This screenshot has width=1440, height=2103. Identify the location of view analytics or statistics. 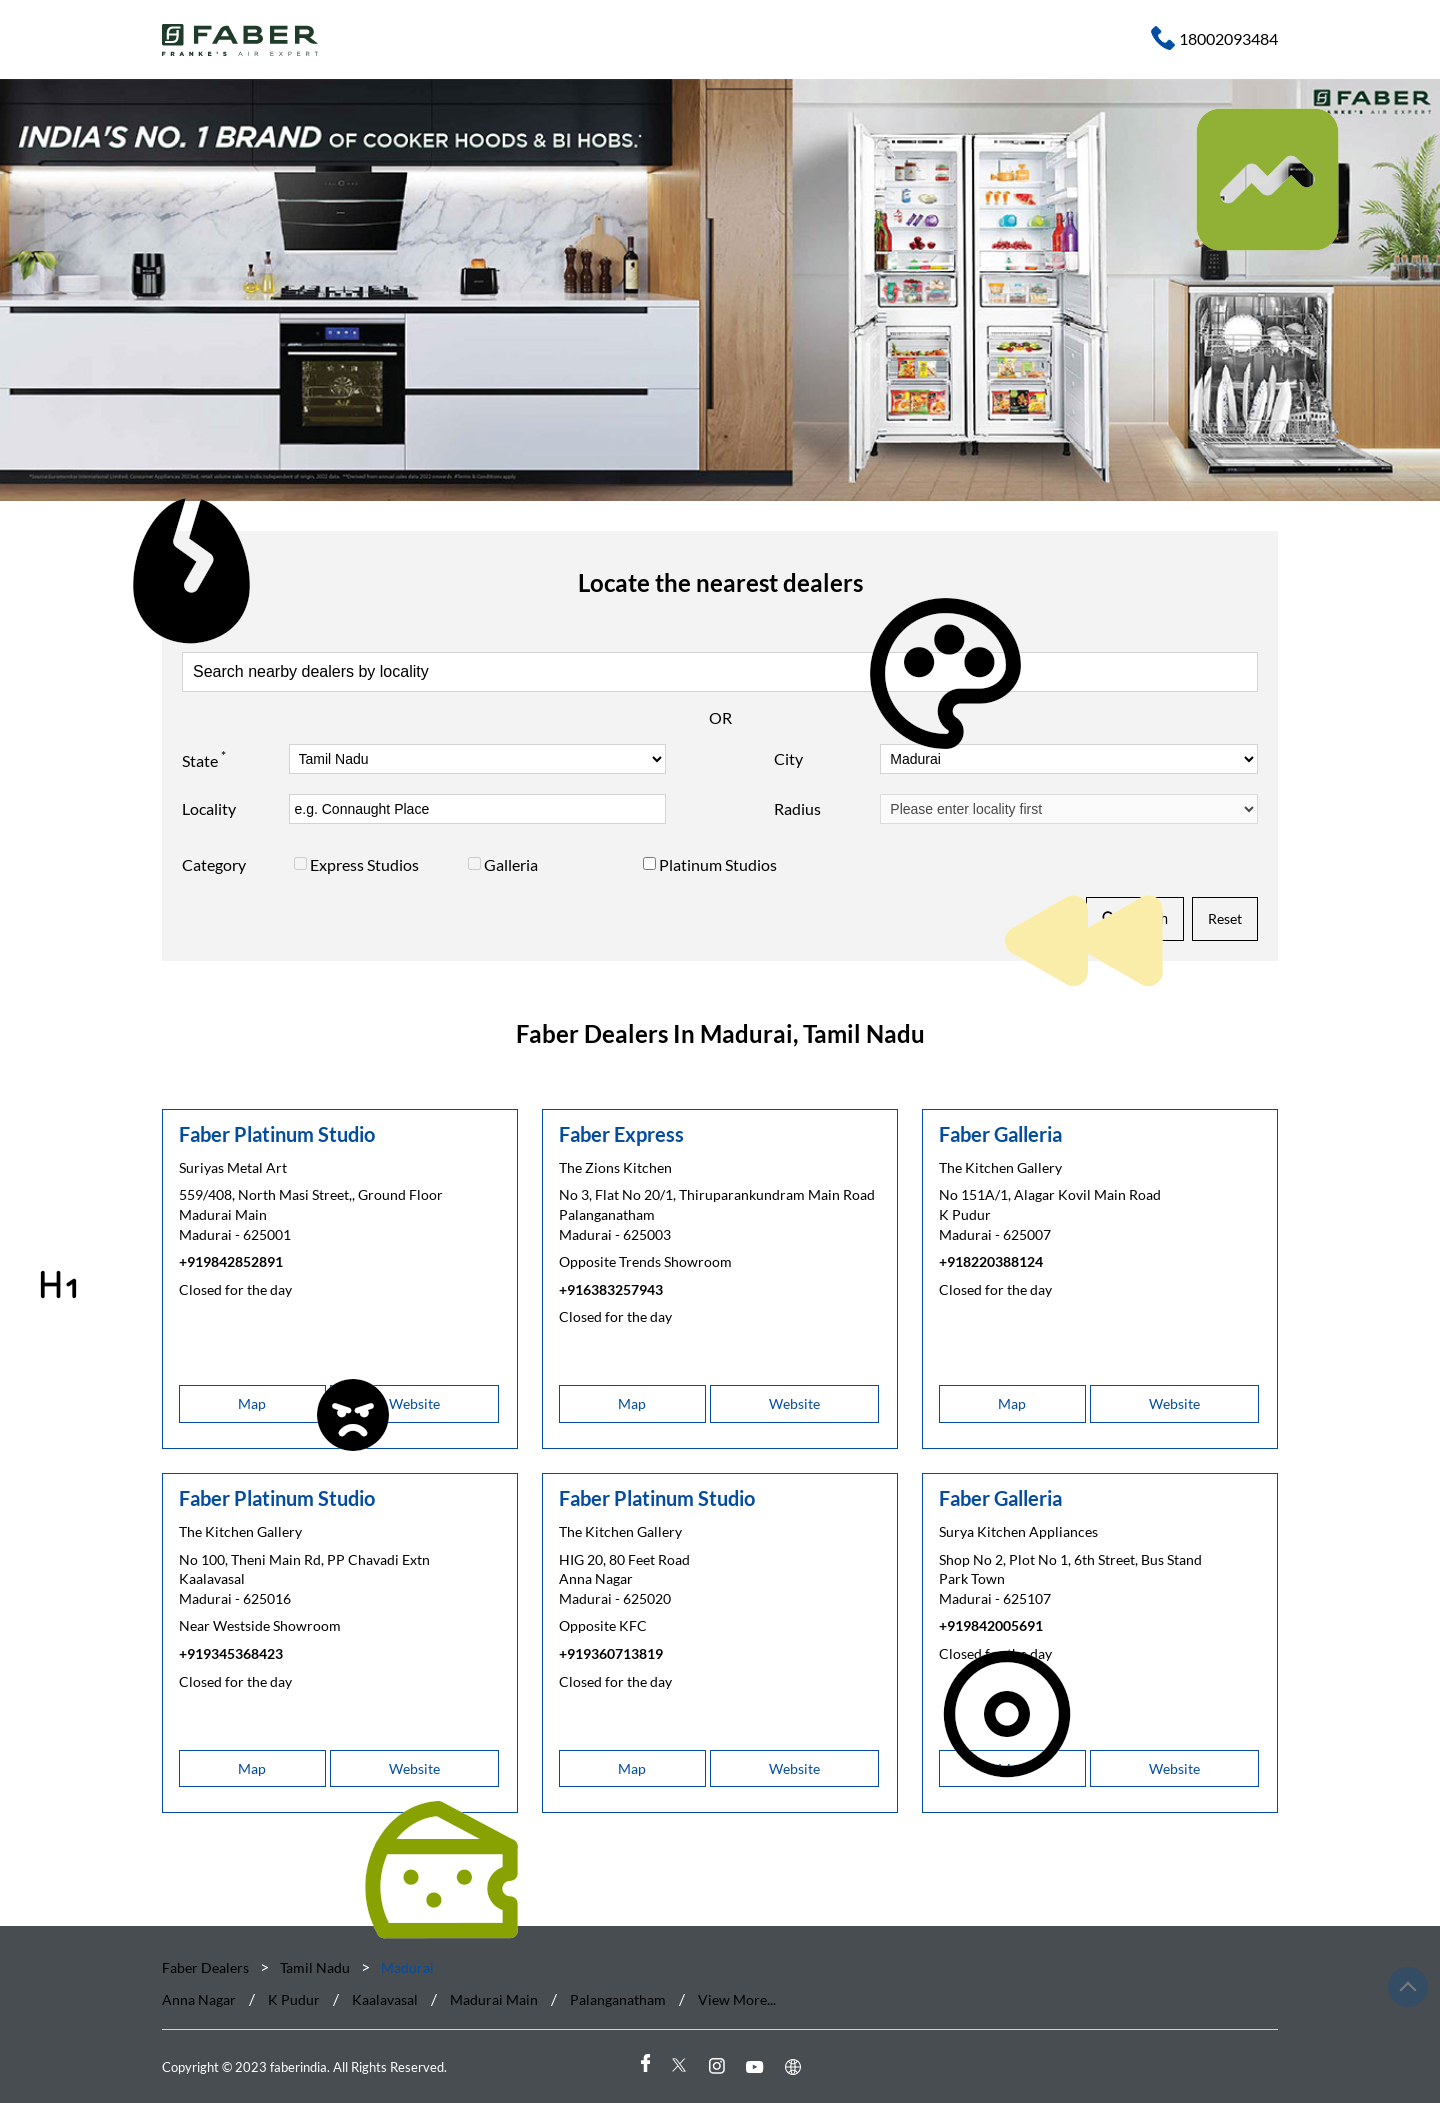
(1267, 179).